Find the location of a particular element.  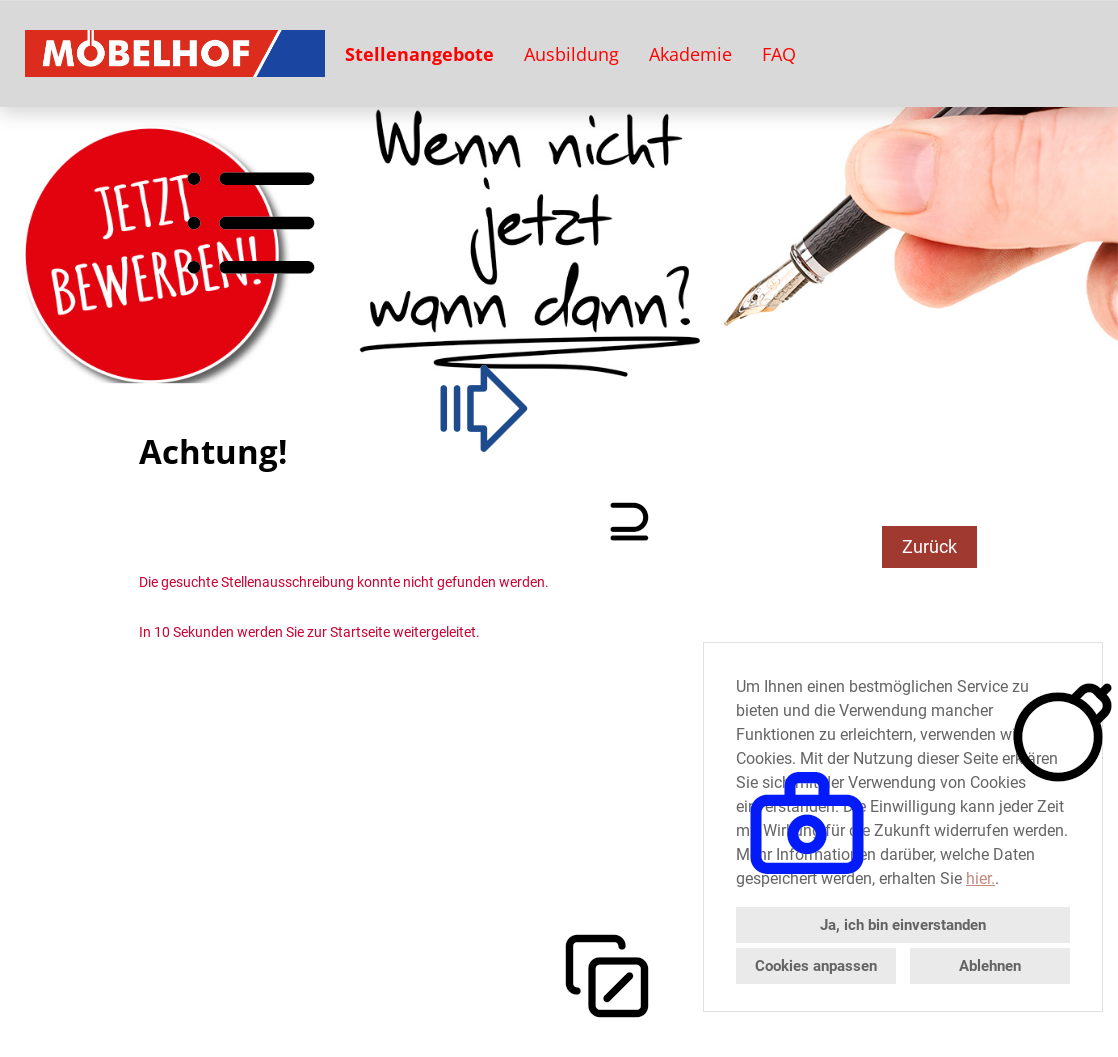

open camera to take a photo is located at coordinates (807, 823).